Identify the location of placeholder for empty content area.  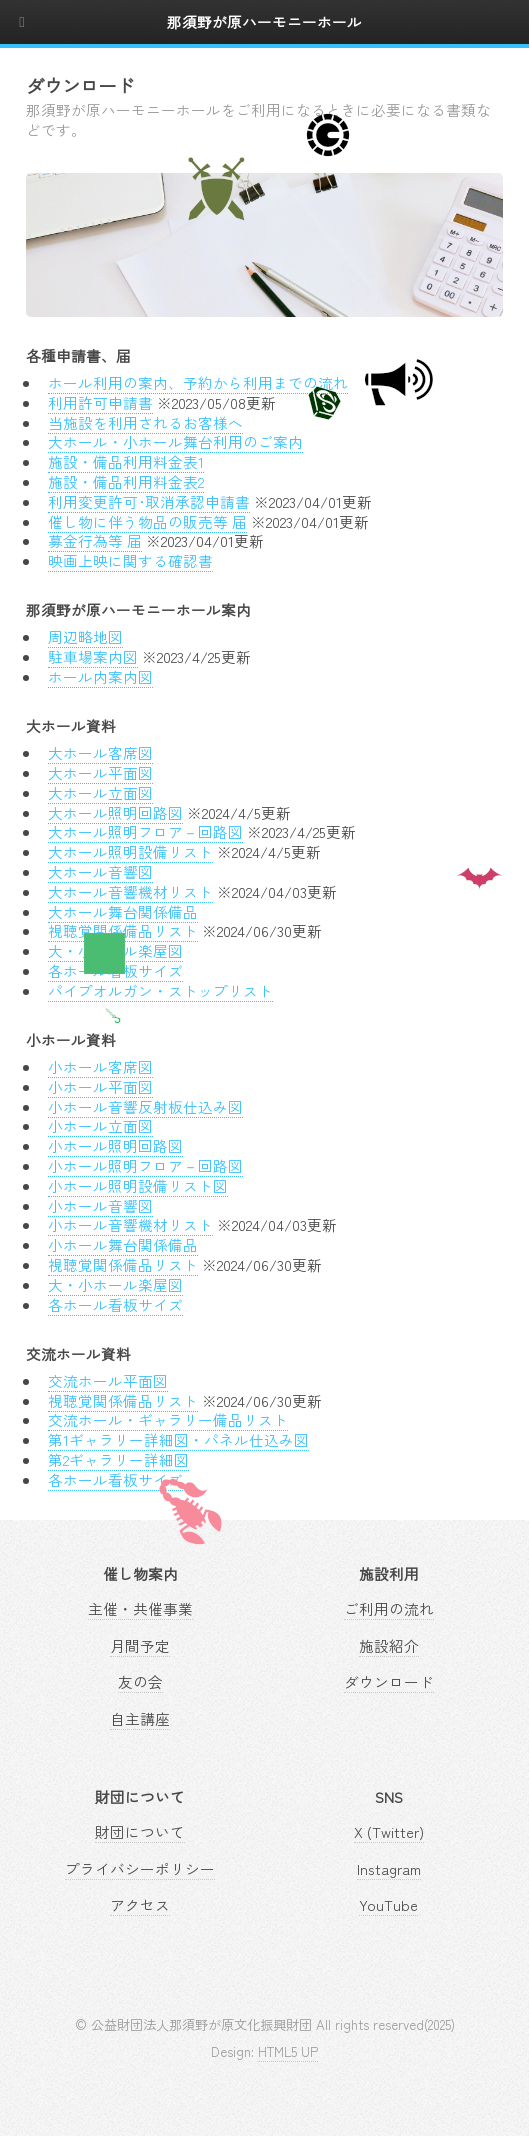
(104, 953).